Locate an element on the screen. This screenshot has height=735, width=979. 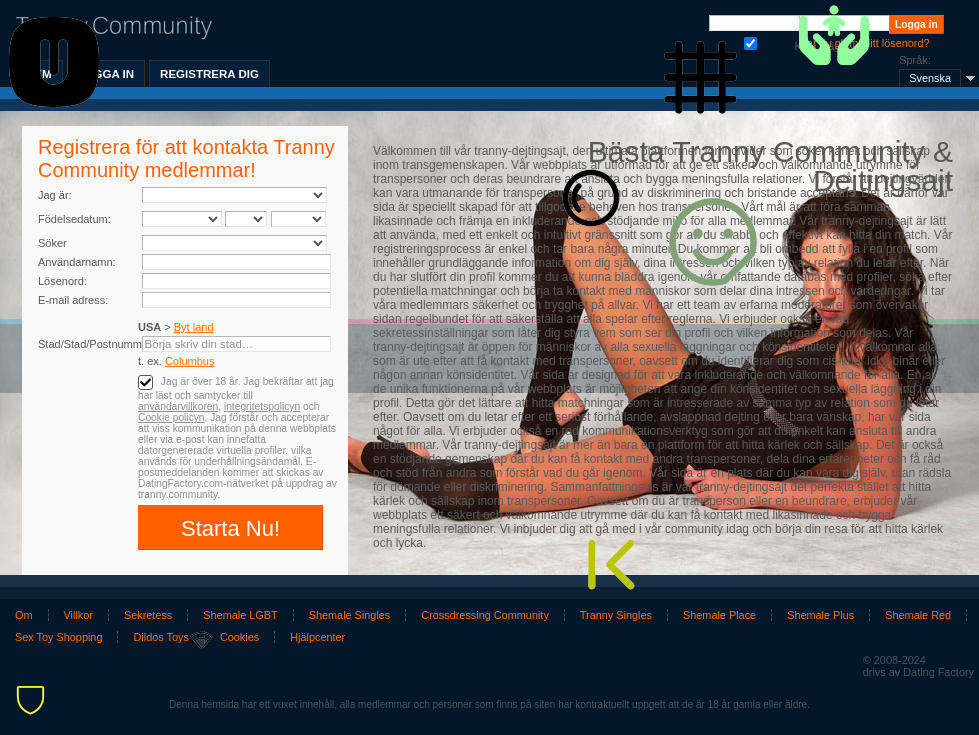
access childcare or family services is located at coordinates (834, 37).